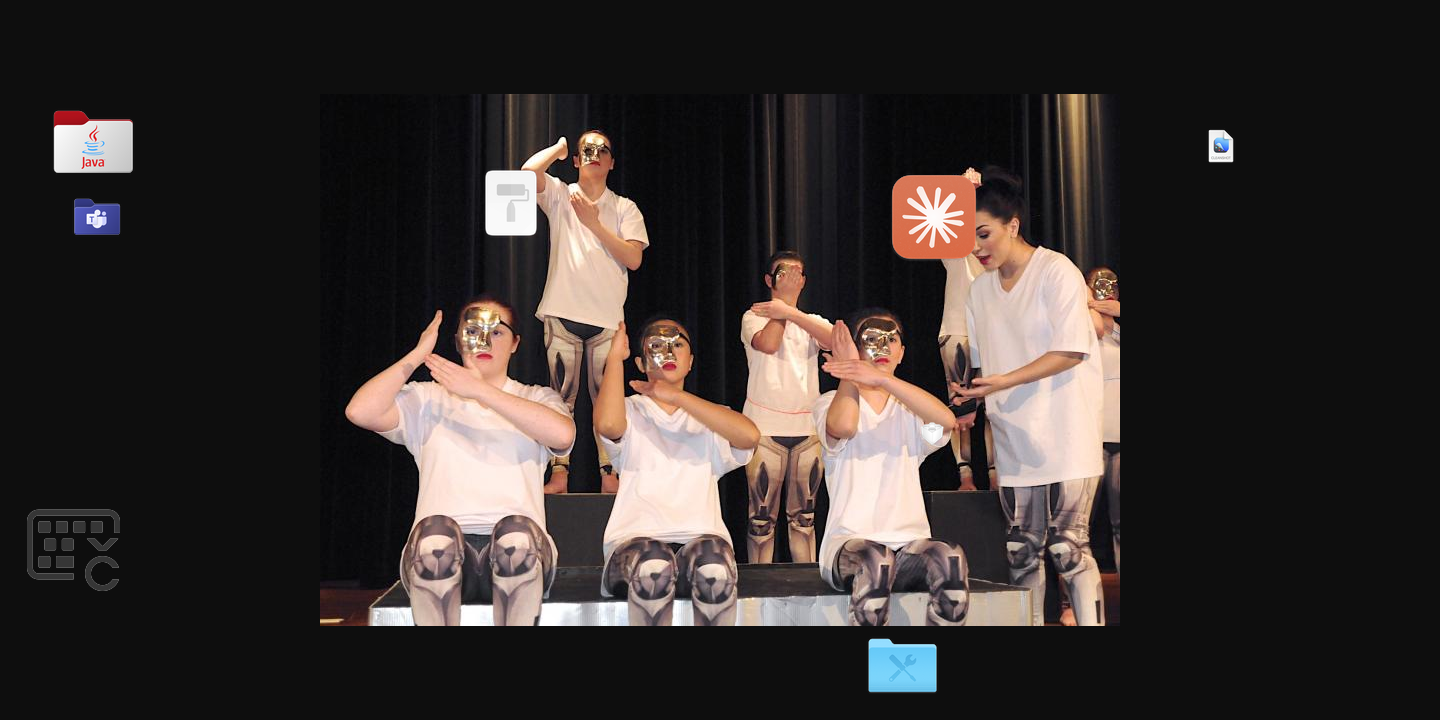 The height and width of the screenshot is (720, 1440). Describe the element at coordinates (934, 217) in the screenshot. I see `open the Claude AI assistant app` at that location.